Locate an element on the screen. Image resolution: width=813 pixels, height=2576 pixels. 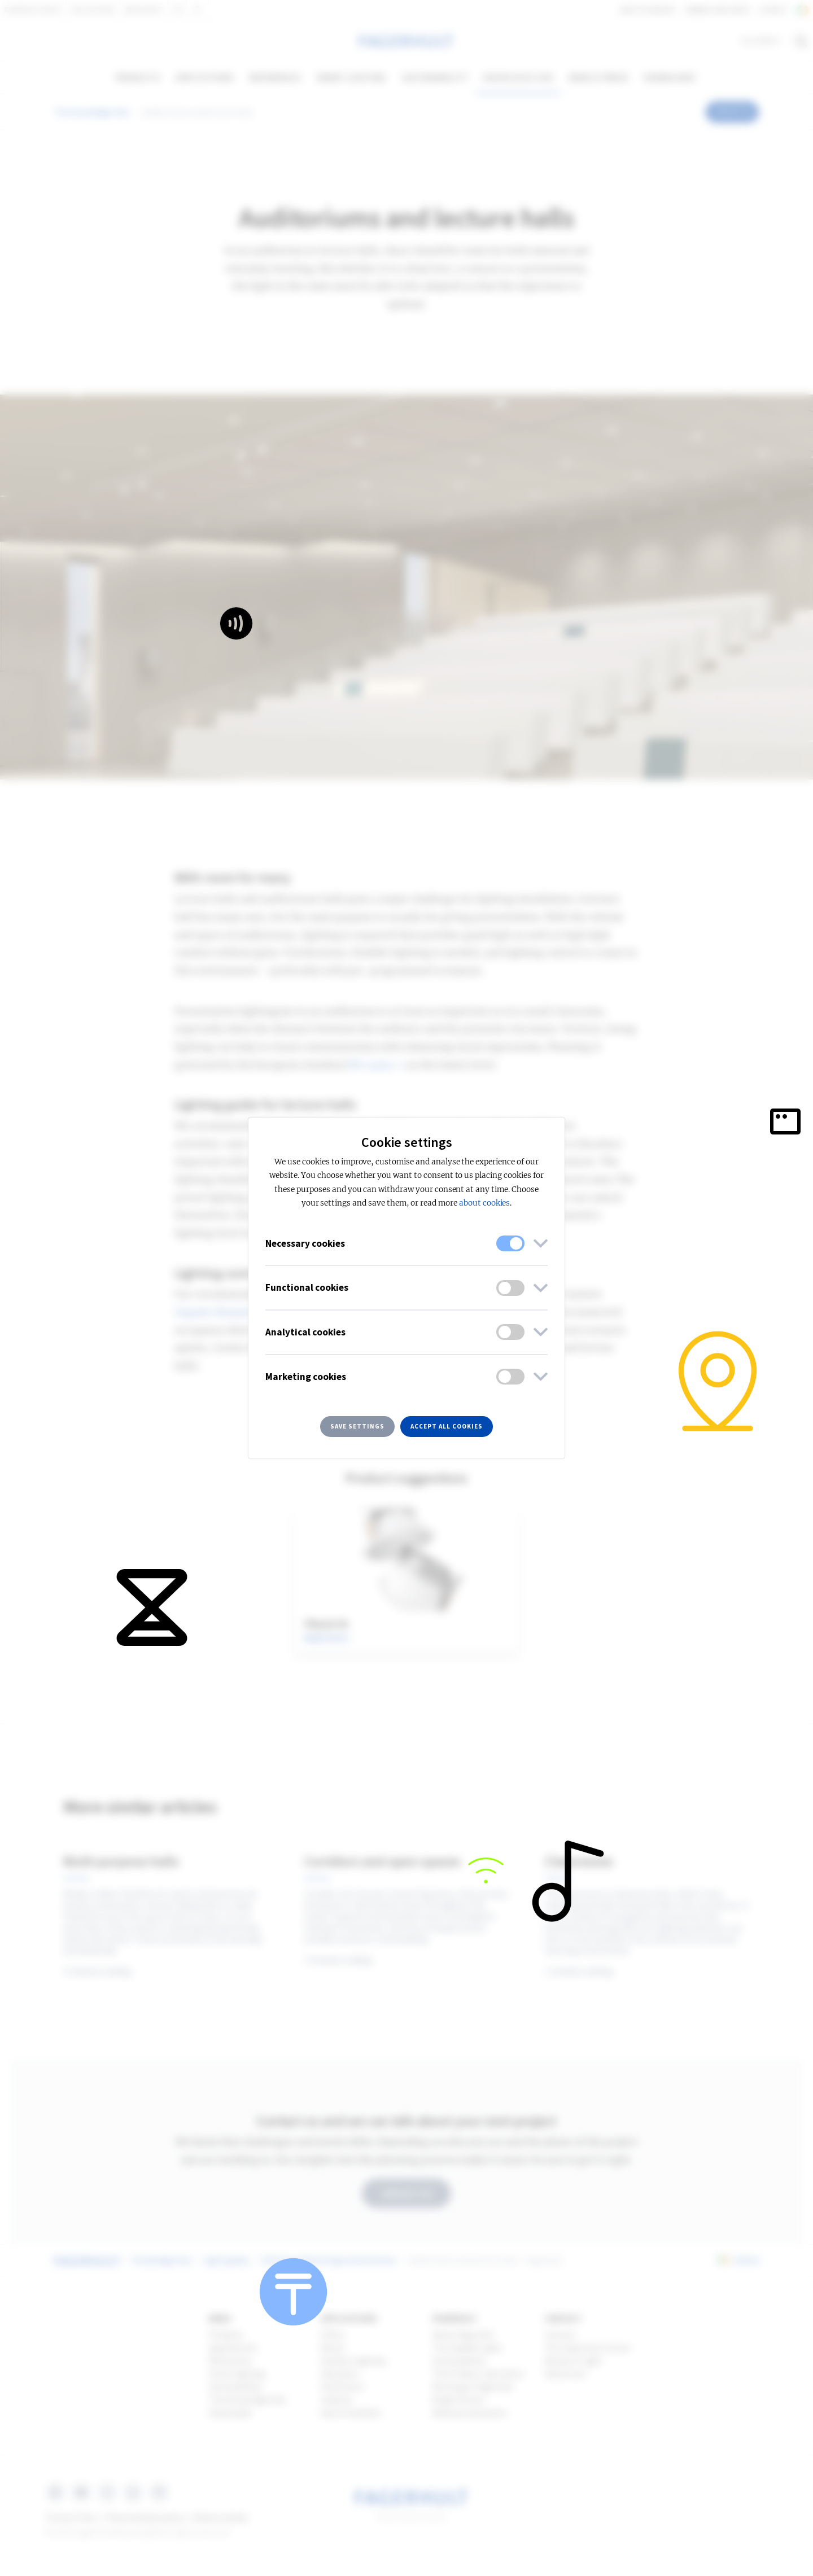
view location on map is located at coordinates (718, 1381).